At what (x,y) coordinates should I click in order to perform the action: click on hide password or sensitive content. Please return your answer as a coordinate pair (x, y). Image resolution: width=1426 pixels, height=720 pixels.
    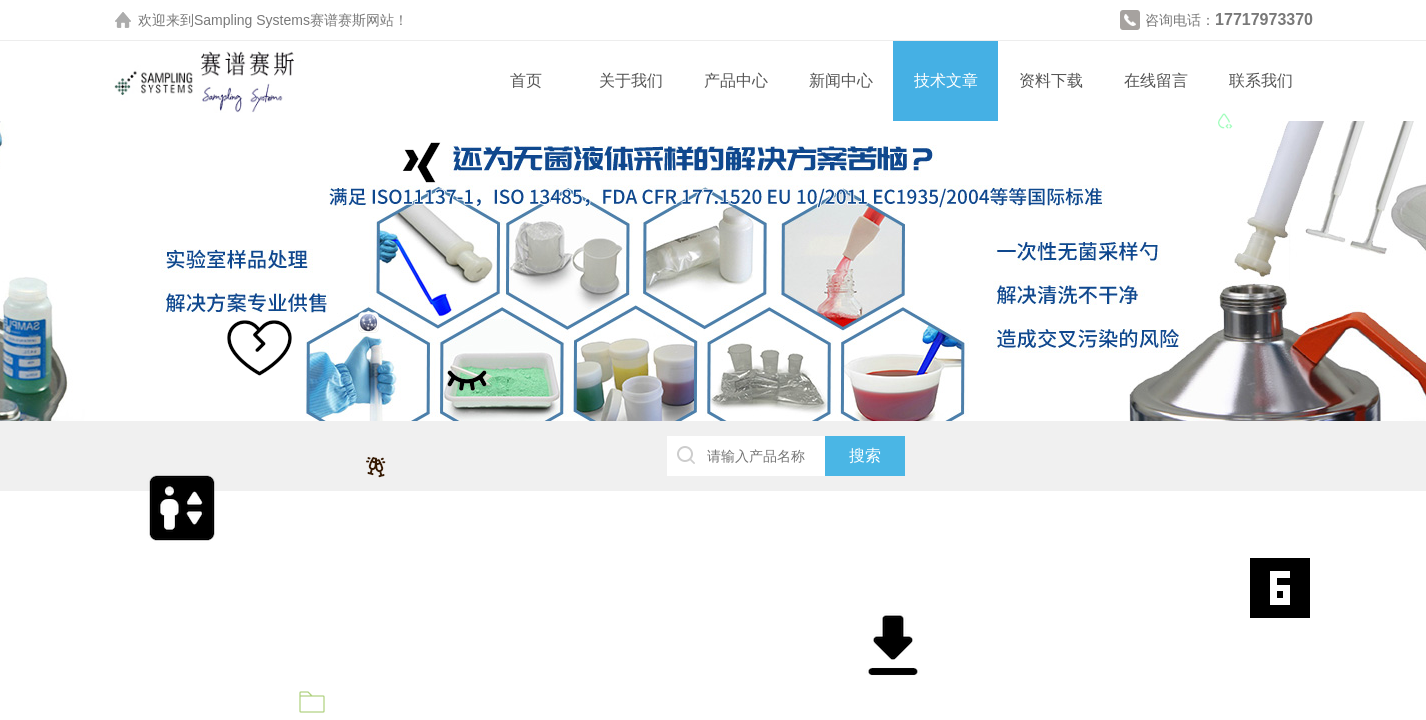
    Looking at the image, I should click on (467, 377).